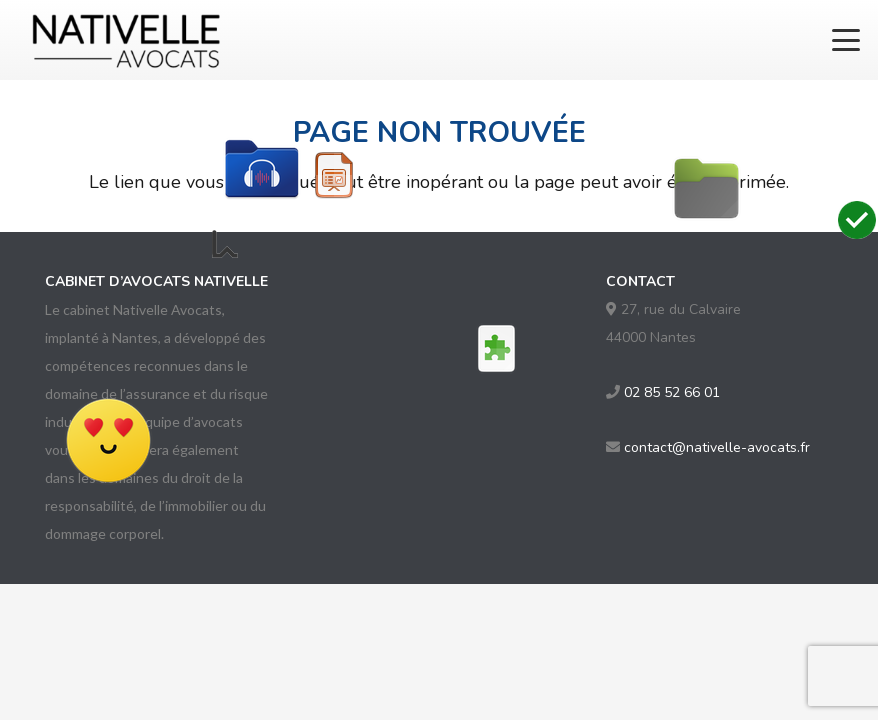  Describe the element at coordinates (225, 245) in the screenshot. I see `launch the nibbles snake game` at that location.